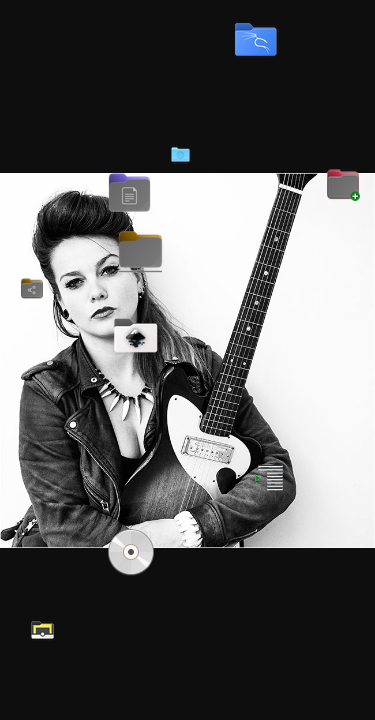  Describe the element at coordinates (131, 552) in the screenshot. I see `unmount or eject a CD/DVD disc` at that location.